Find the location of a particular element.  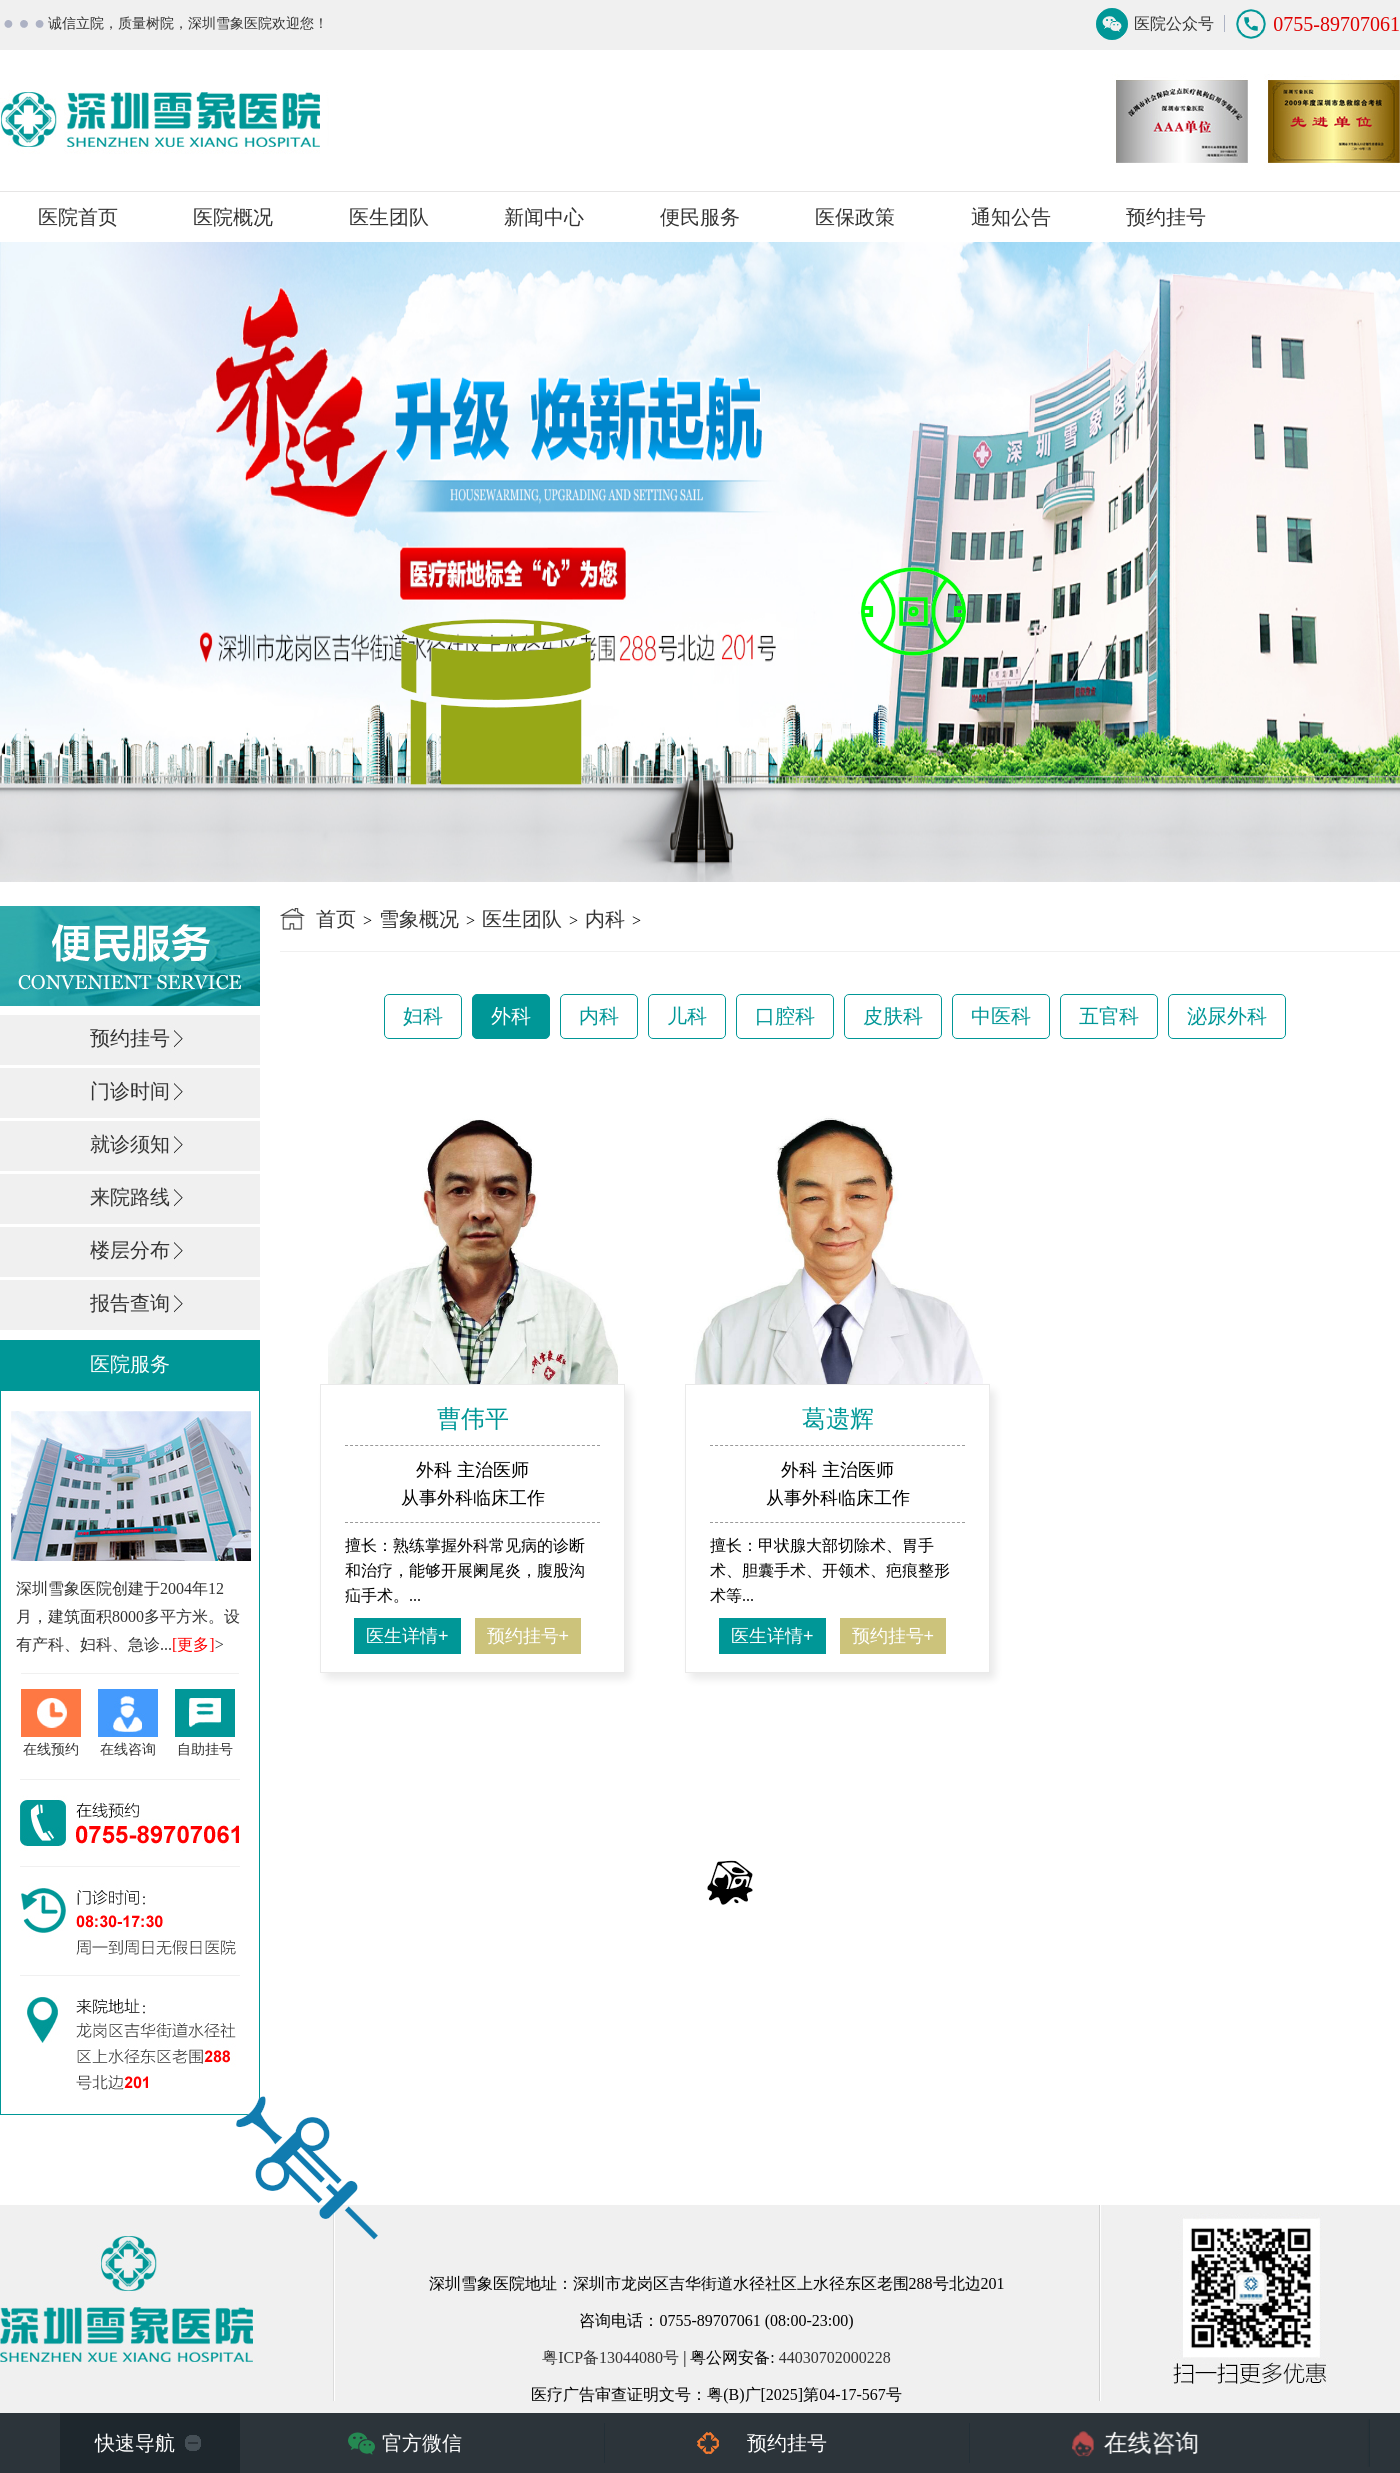

view football/rugby field layout is located at coordinates (913, 611).